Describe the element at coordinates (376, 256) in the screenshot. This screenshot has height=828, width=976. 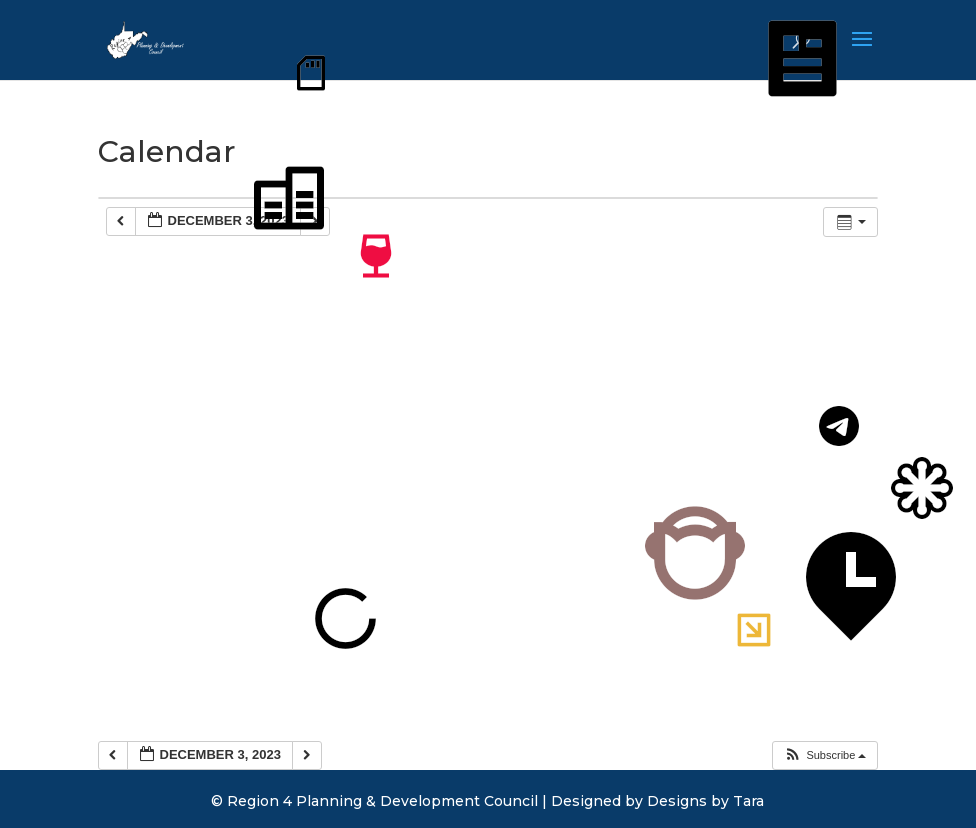
I see `view wine or beverage menu` at that location.